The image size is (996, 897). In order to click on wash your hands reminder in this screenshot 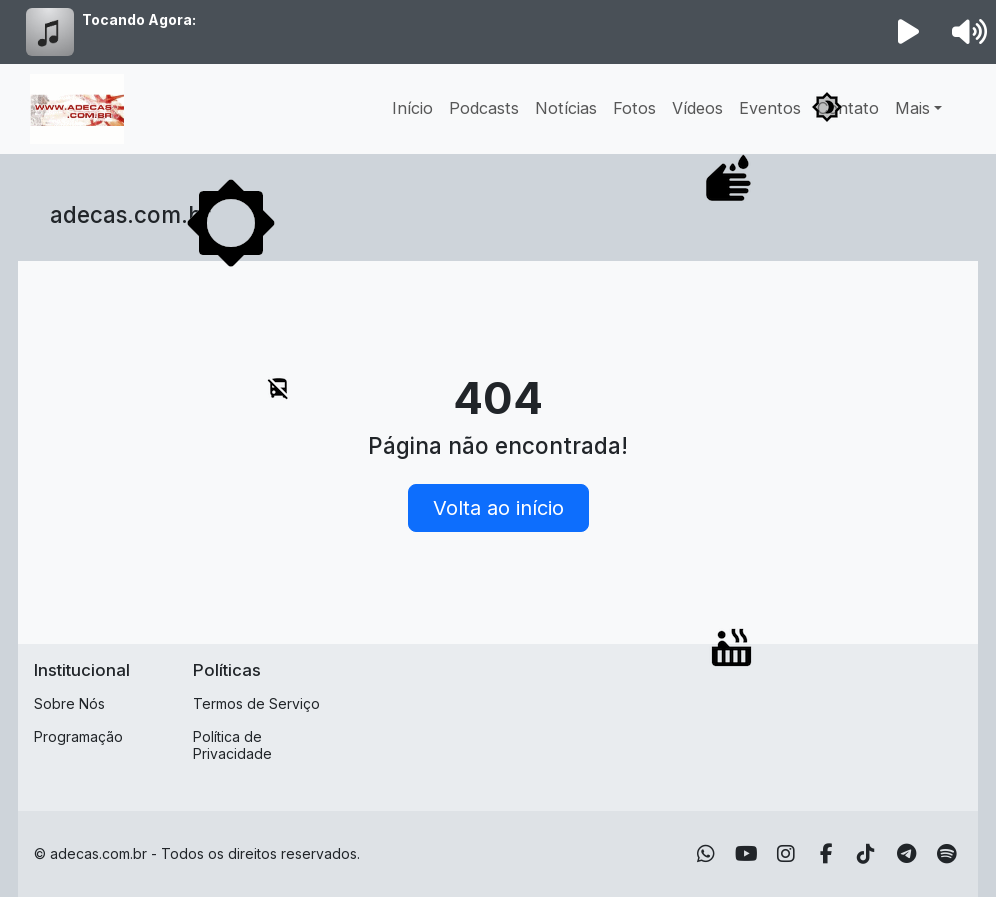, I will do `click(729, 177)`.